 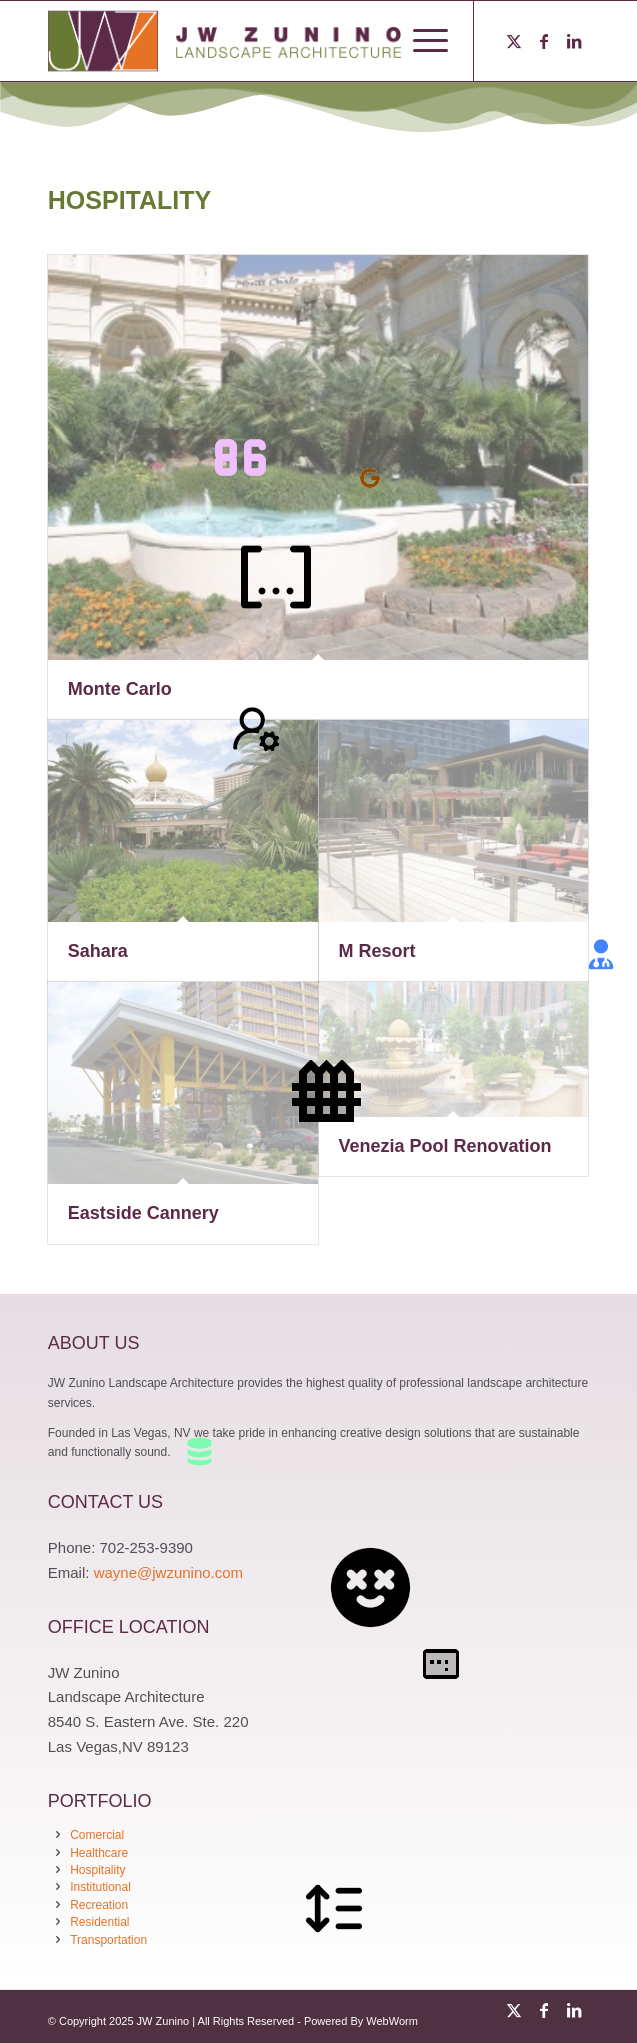 I want to click on access user account settings, so click(x=256, y=728).